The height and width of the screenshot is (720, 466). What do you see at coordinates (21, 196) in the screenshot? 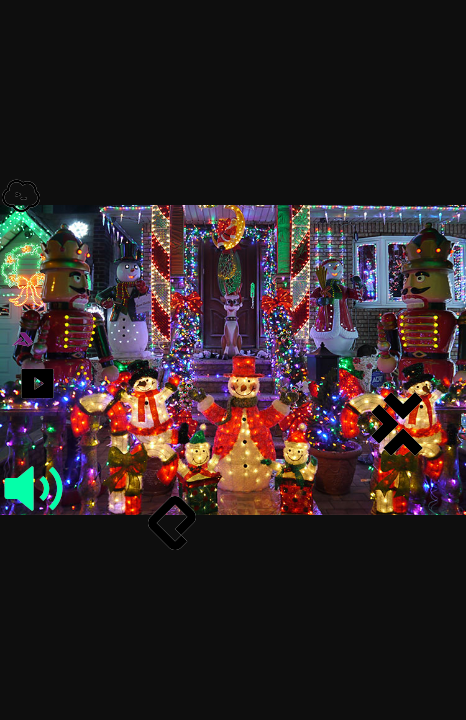
I see `open termius ssh client` at bounding box center [21, 196].